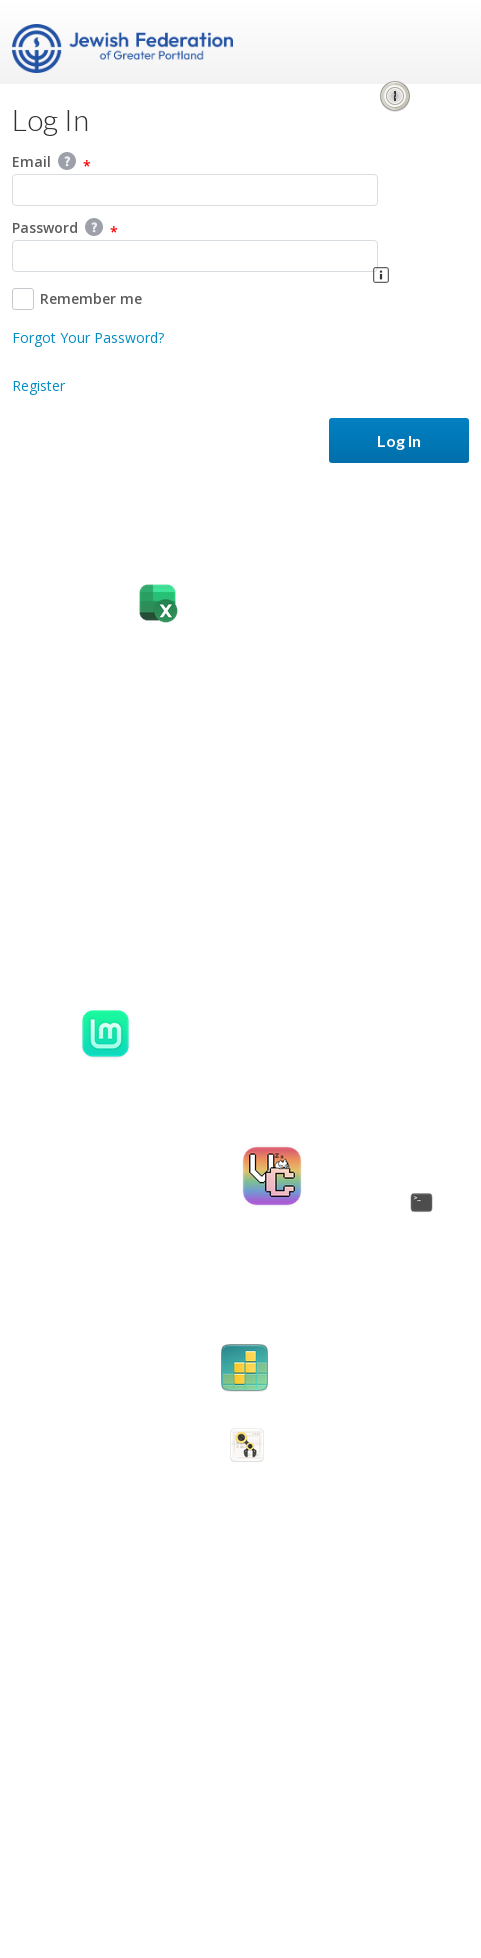  Describe the element at coordinates (381, 275) in the screenshot. I see `view system information or details` at that location.